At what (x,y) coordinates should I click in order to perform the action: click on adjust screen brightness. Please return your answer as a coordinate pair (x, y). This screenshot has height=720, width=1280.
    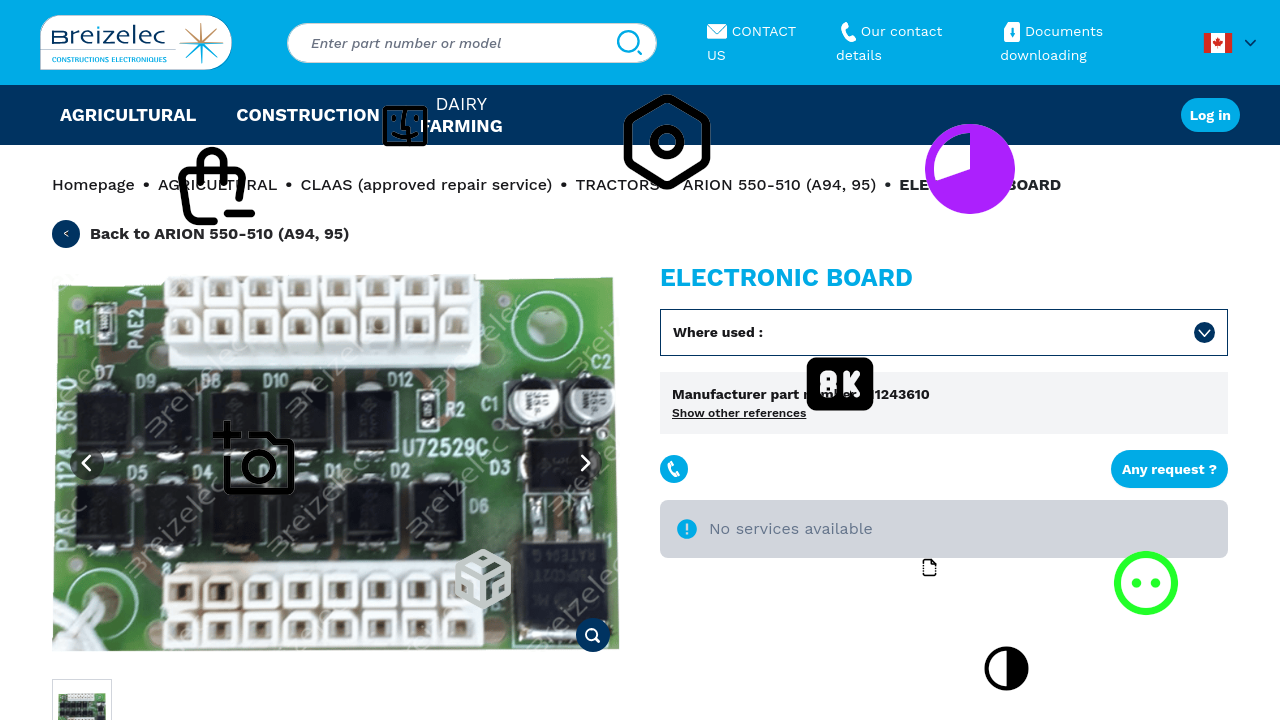
    Looking at the image, I should click on (1006, 668).